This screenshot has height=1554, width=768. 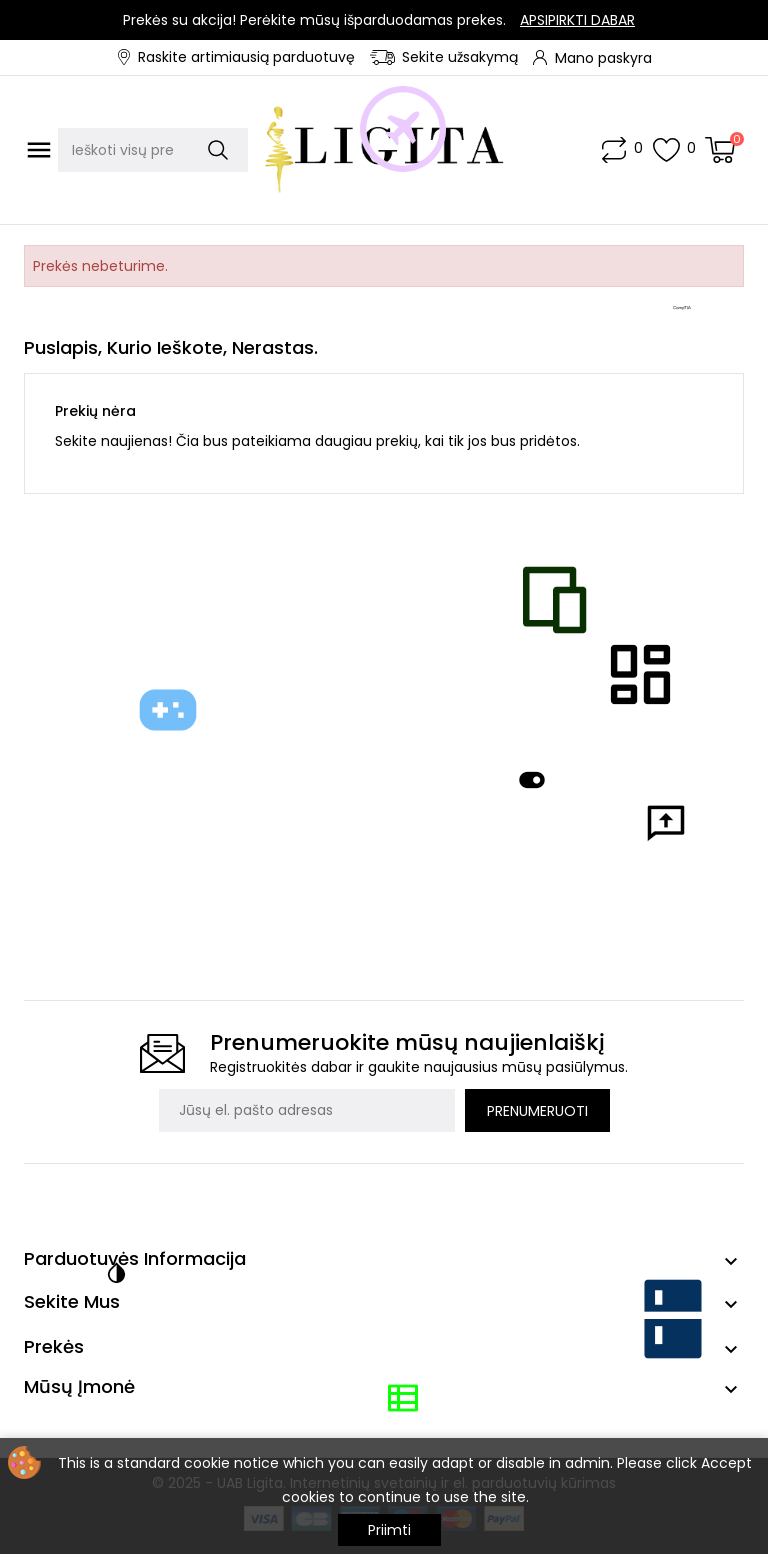 What do you see at coordinates (116, 1273) in the screenshot?
I see `adjust contrast settings` at bounding box center [116, 1273].